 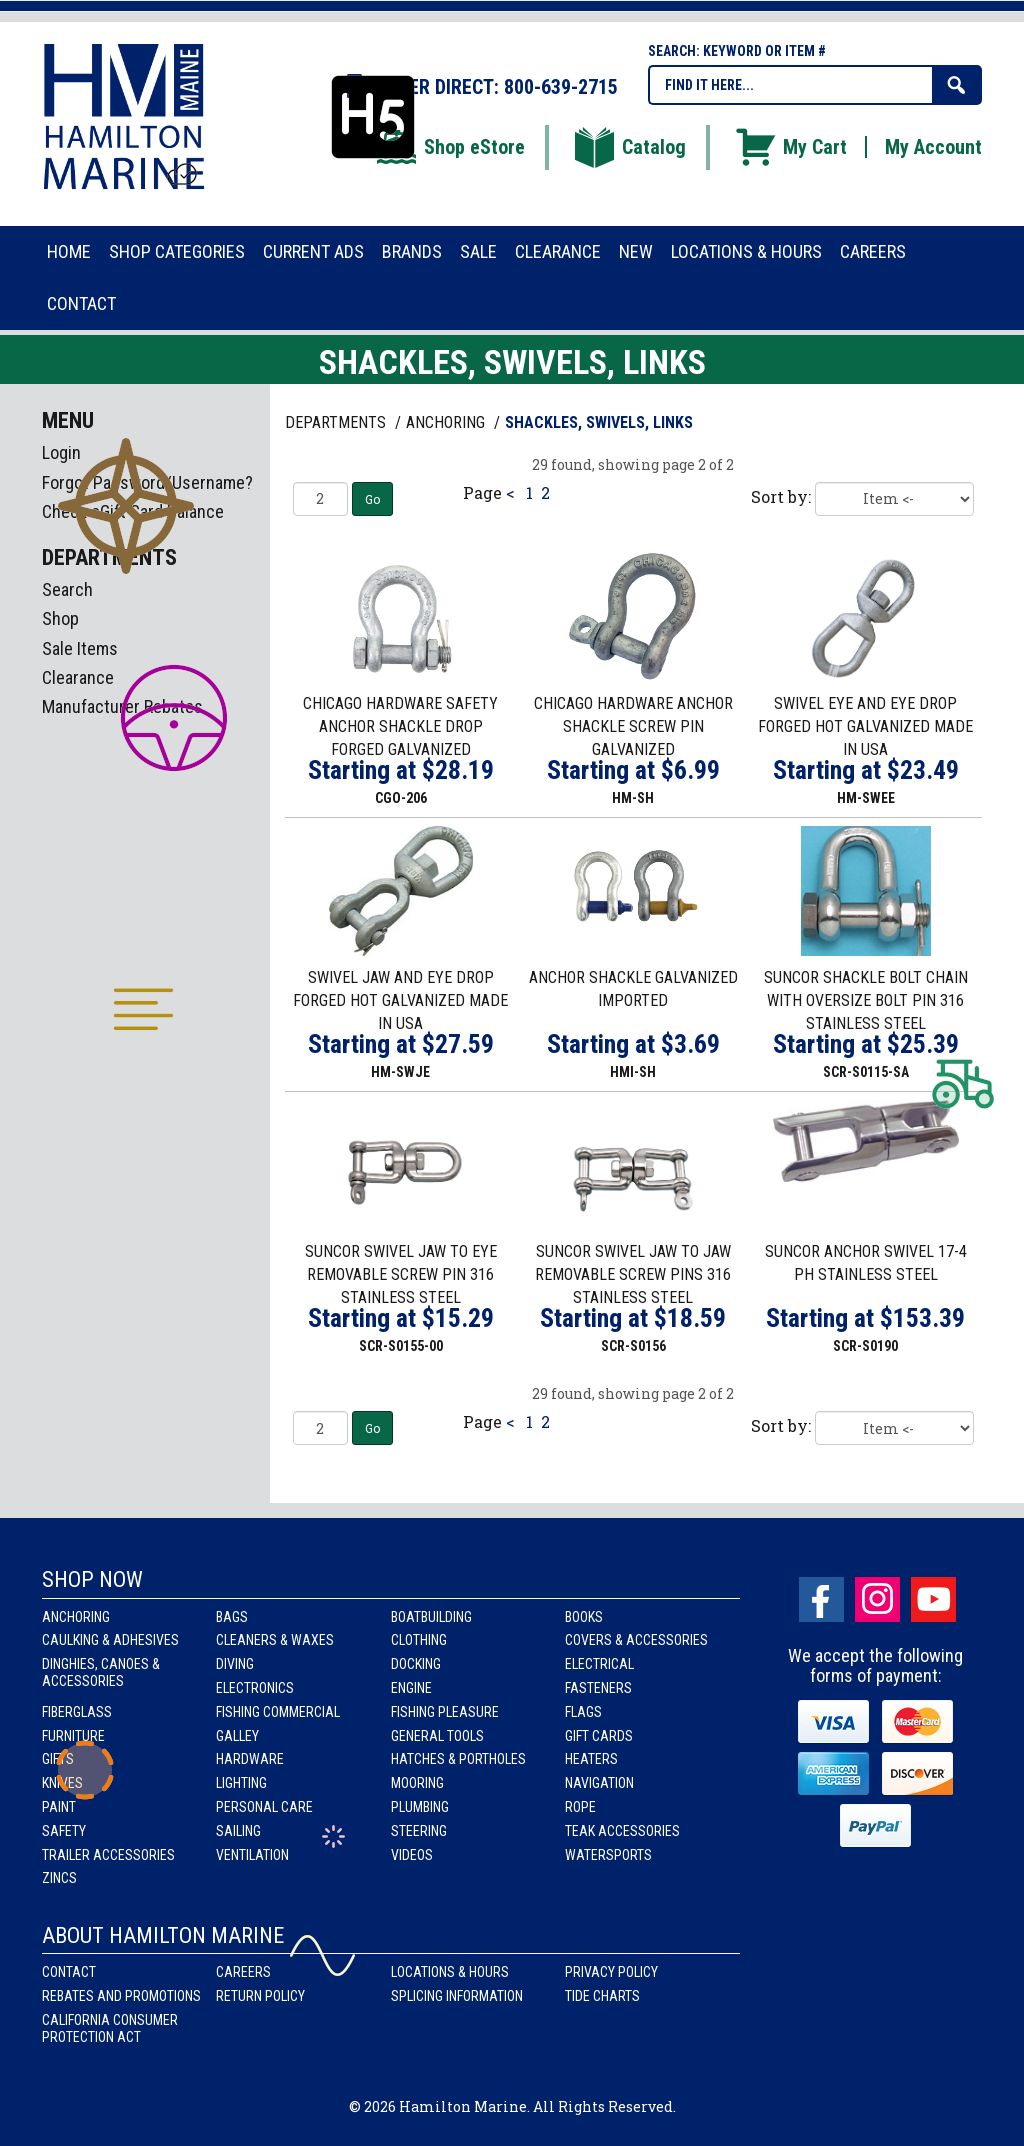 What do you see at coordinates (333, 1836) in the screenshot?
I see `indicates content is loading` at bounding box center [333, 1836].